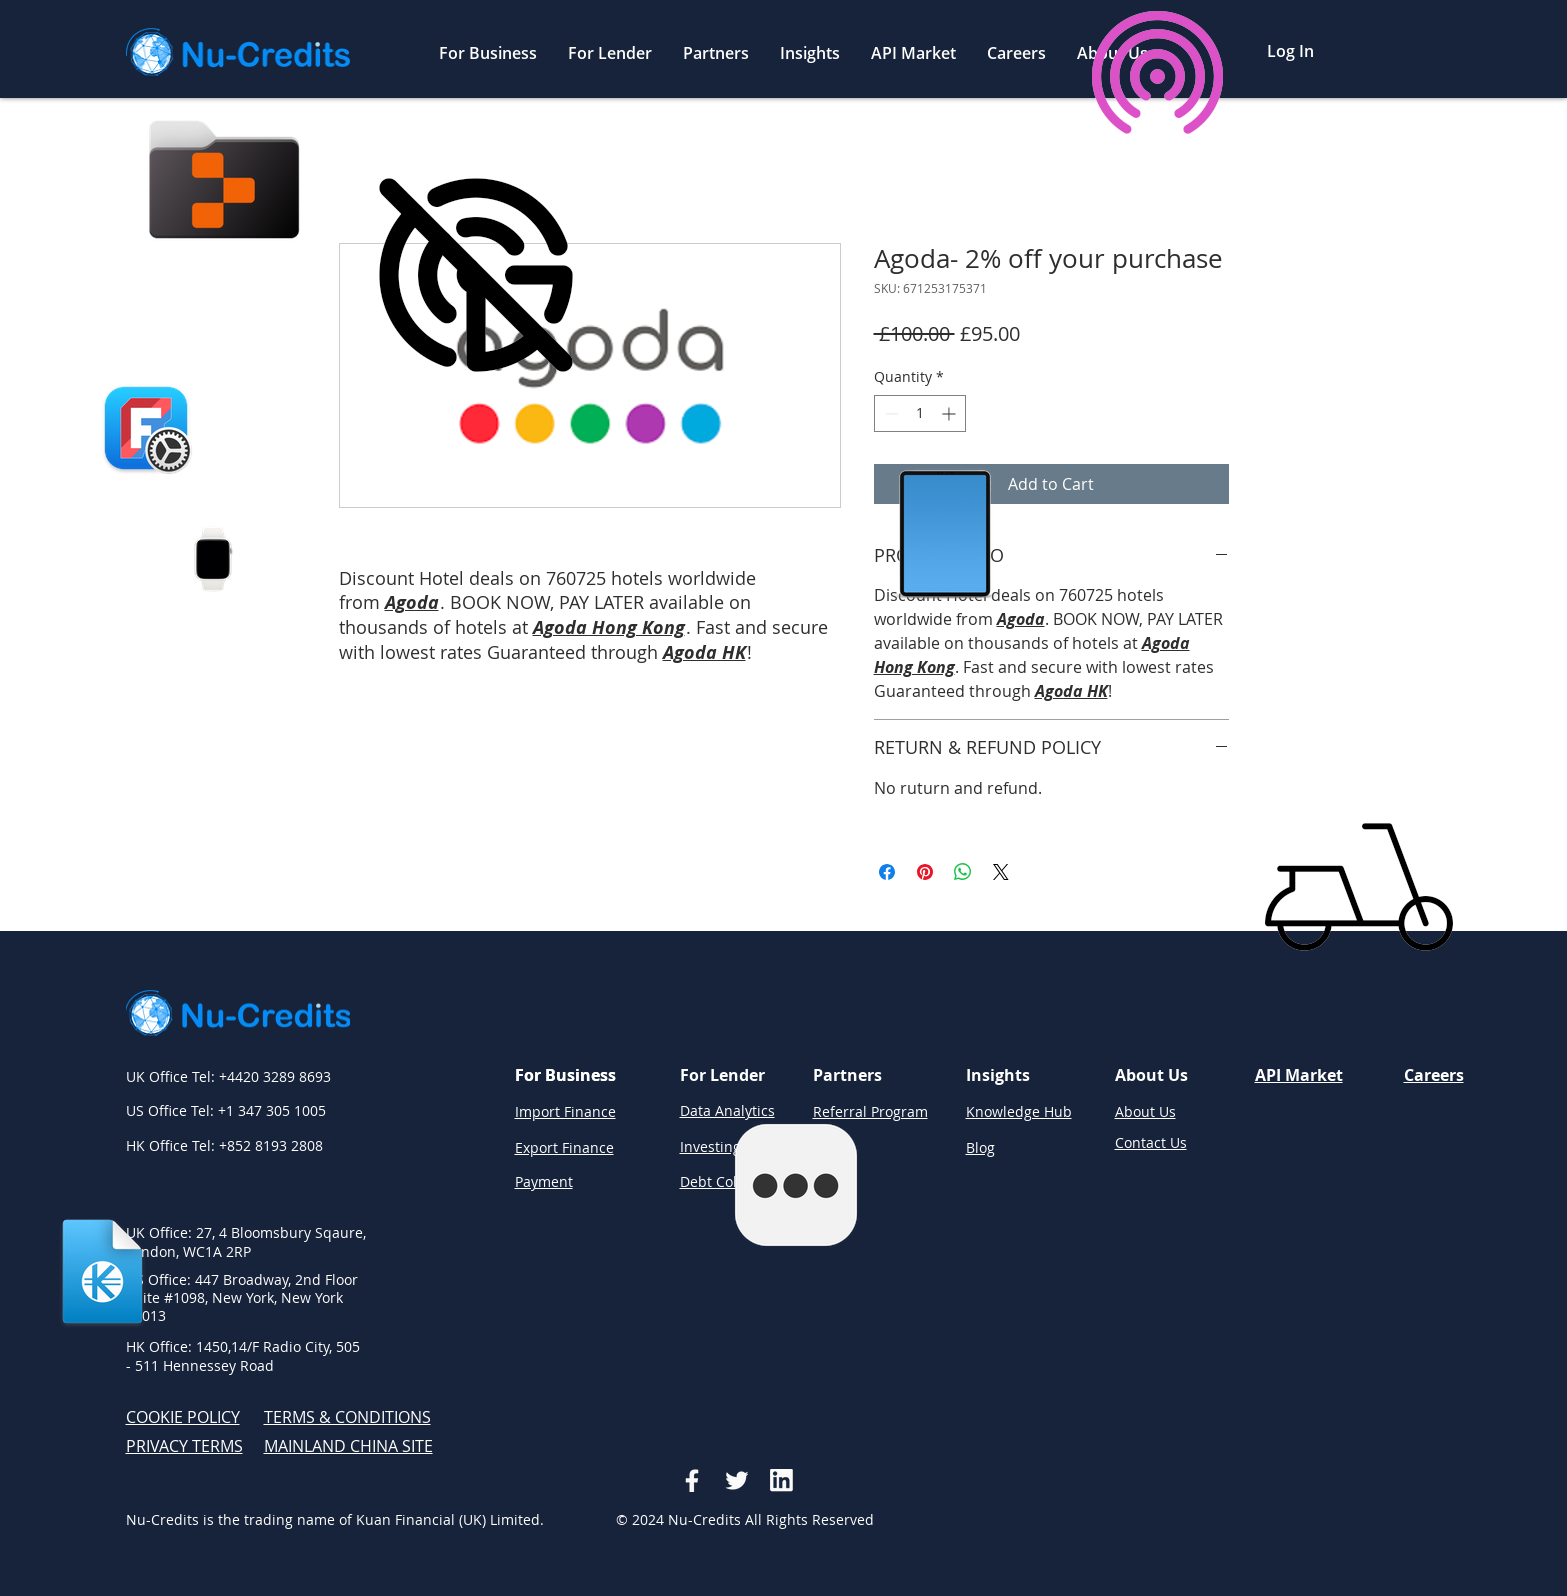  What do you see at coordinates (796, 1185) in the screenshot?
I see `view other applications or categories` at bounding box center [796, 1185].